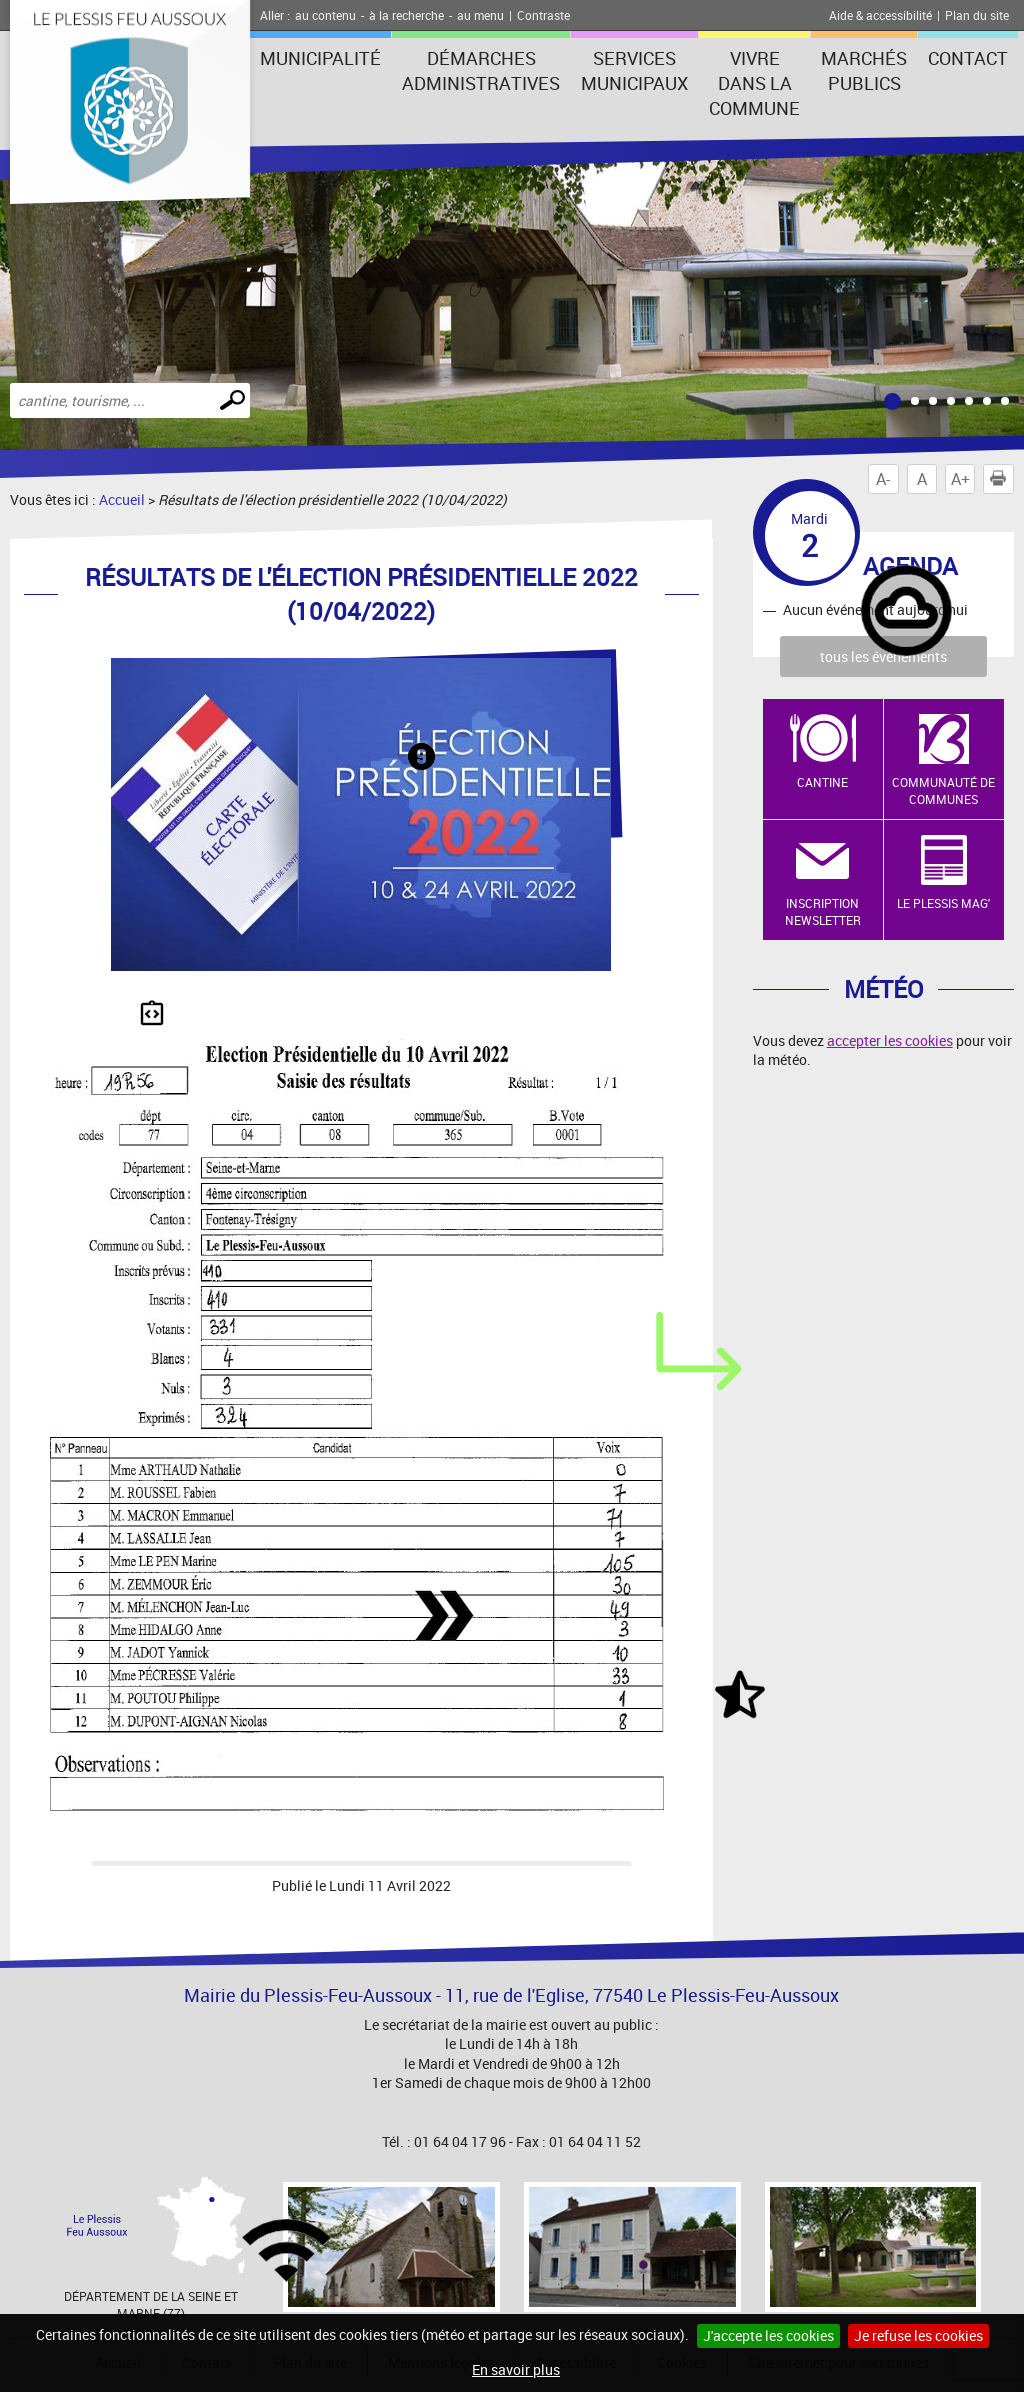 This screenshot has width=1024, height=2392. What do you see at coordinates (421, 756) in the screenshot?
I see `indicates item number 9 in a numbered list or sequence` at bounding box center [421, 756].